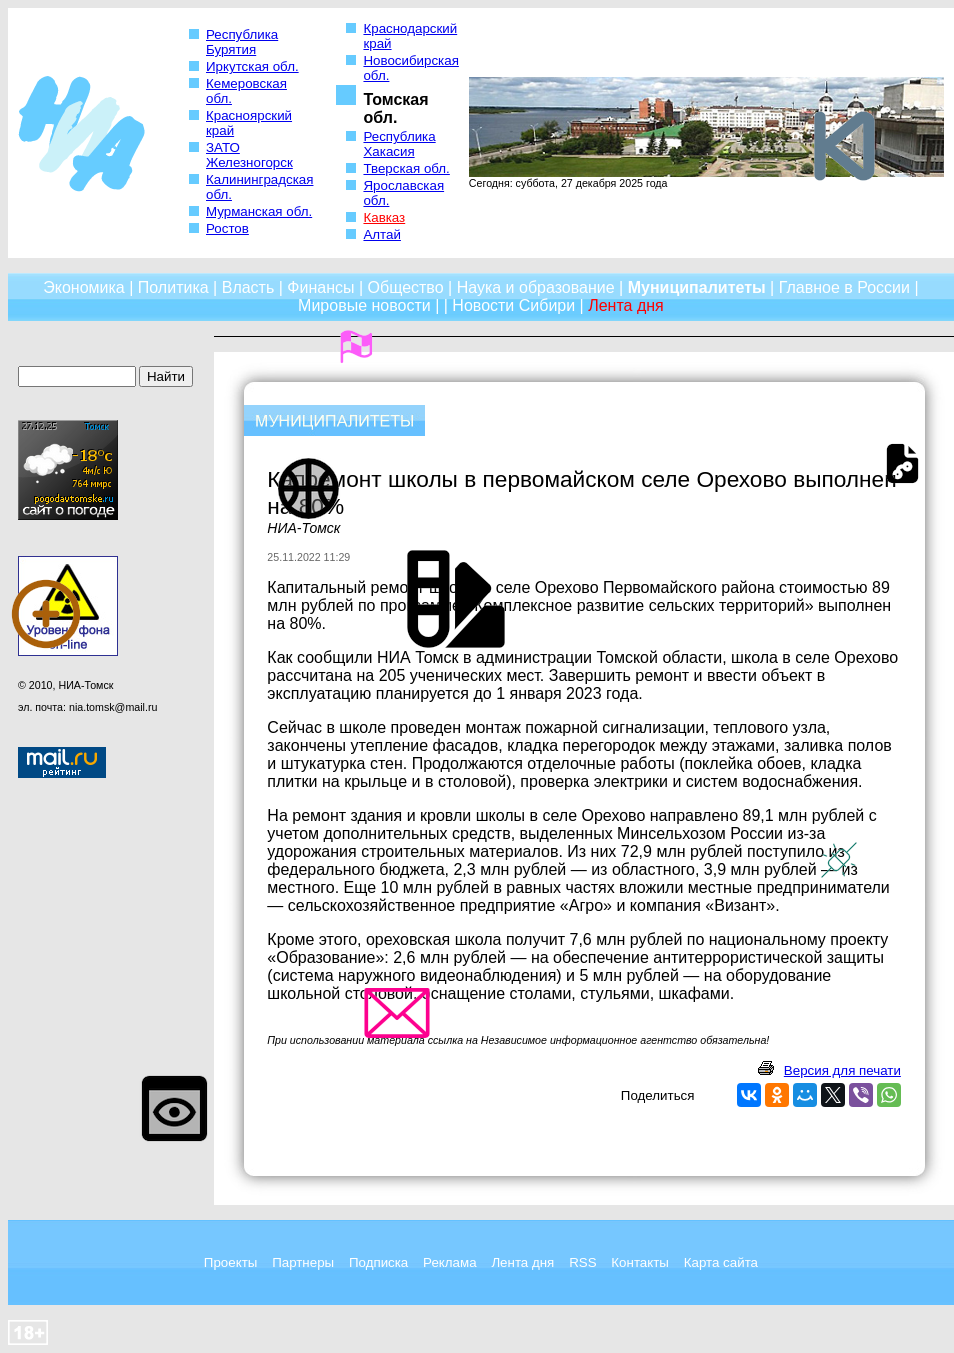  Describe the element at coordinates (843, 146) in the screenshot. I see `skip to previous track` at that location.